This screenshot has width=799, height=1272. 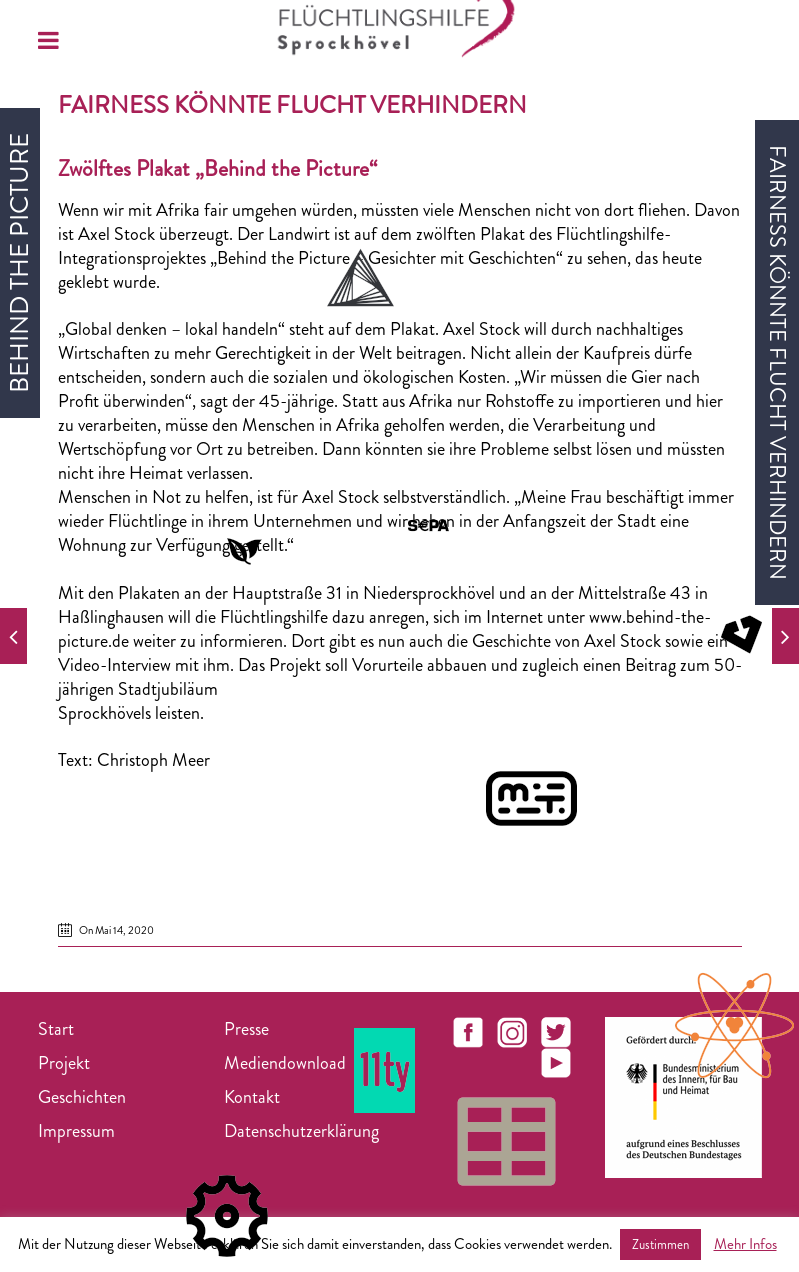 What do you see at coordinates (227, 1216) in the screenshot?
I see `access settings or preferences` at bounding box center [227, 1216].